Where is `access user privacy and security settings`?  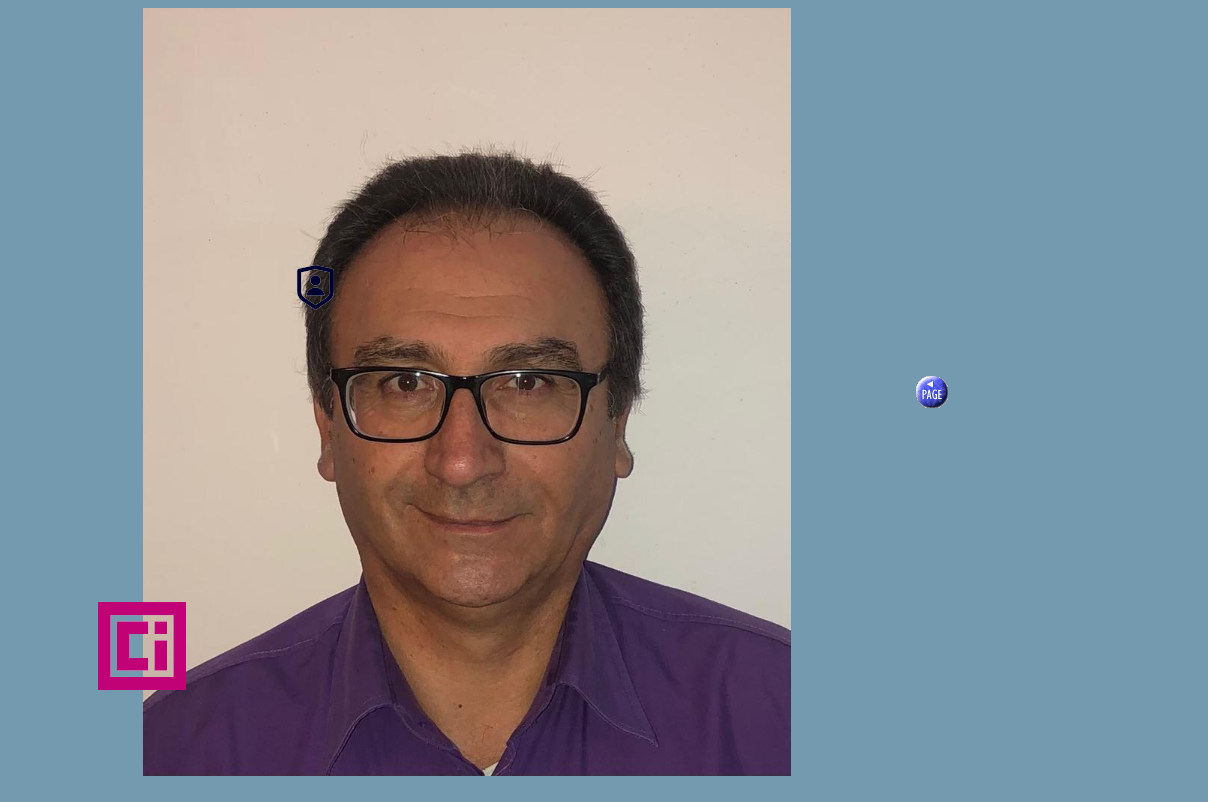 access user privacy and security settings is located at coordinates (315, 287).